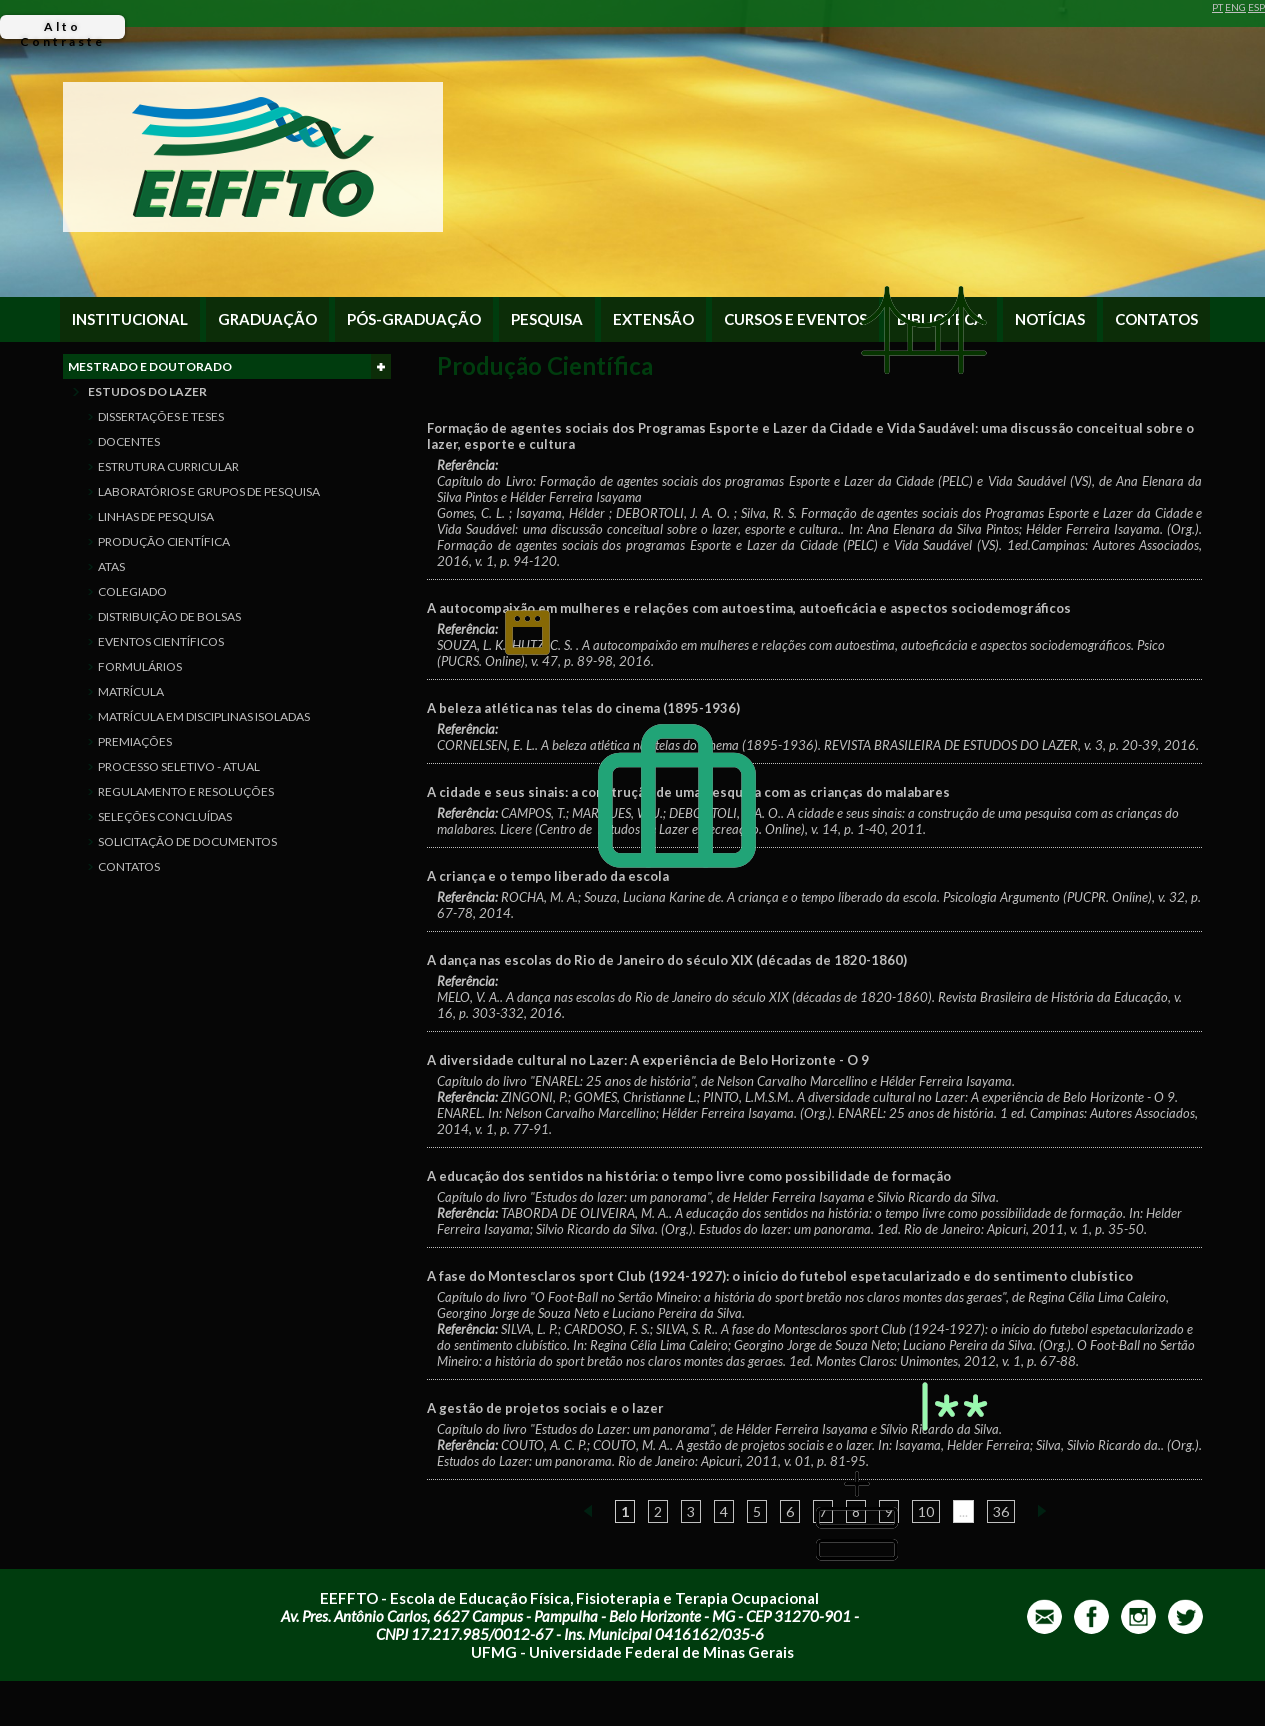 The image size is (1265, 1726). What do you see at coordinates (527, 632) in the screenshot?
I see `access oven or cooking controls` at bounding box center [527, 632].